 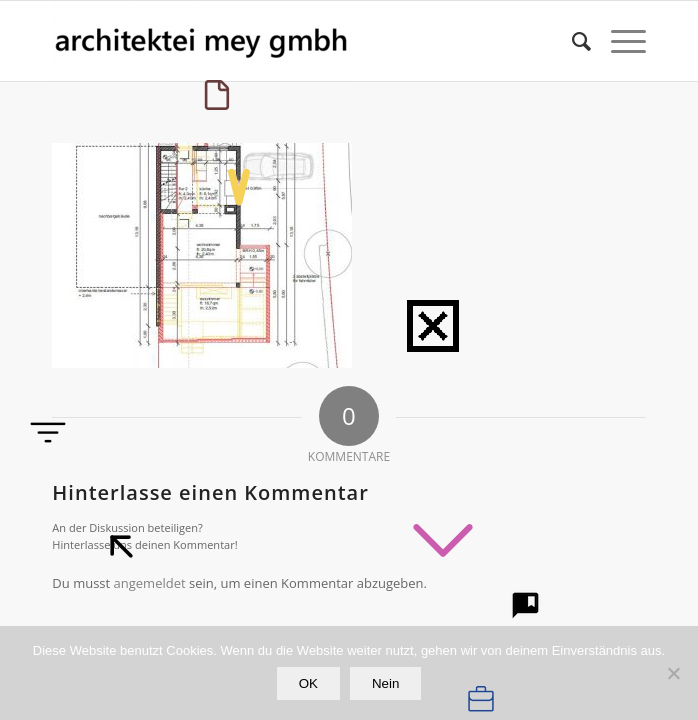 I want to click on filter or sort list items, so click(x=48, y=433).